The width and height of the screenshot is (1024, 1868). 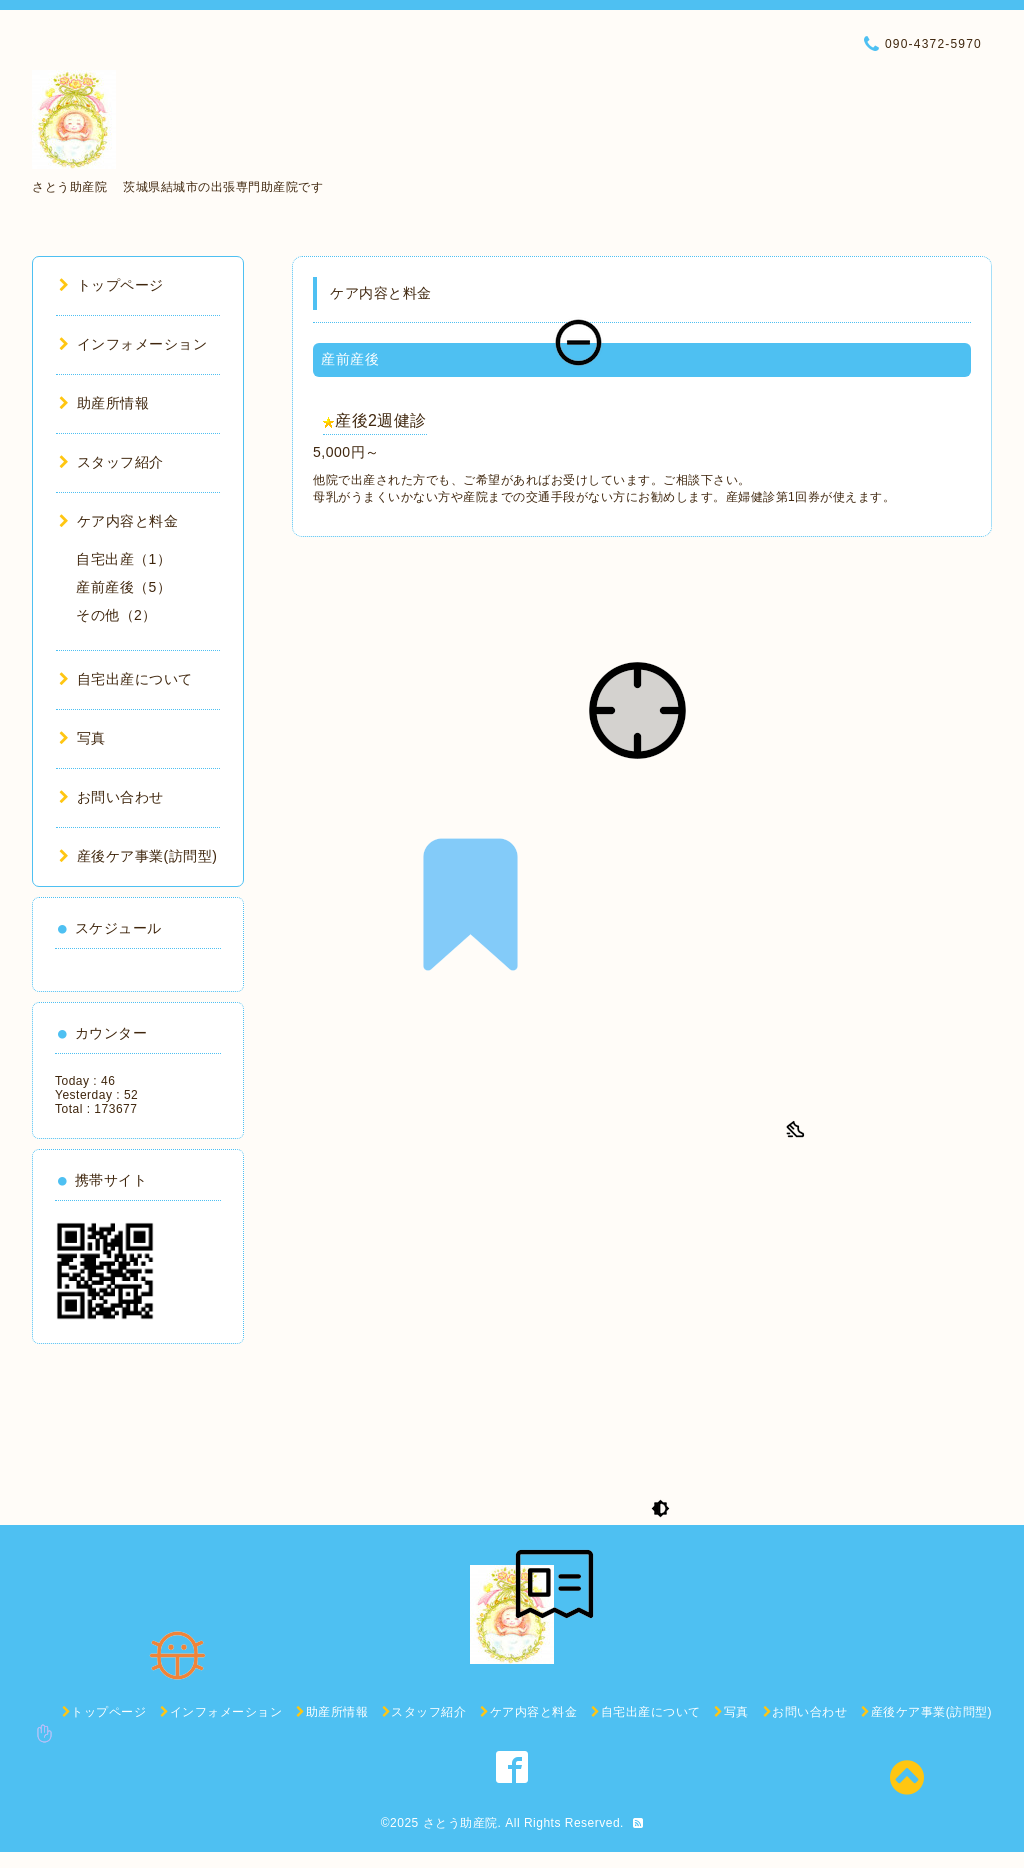 I want to click on adjust display brightness settings, so click(x=660, y=1508).